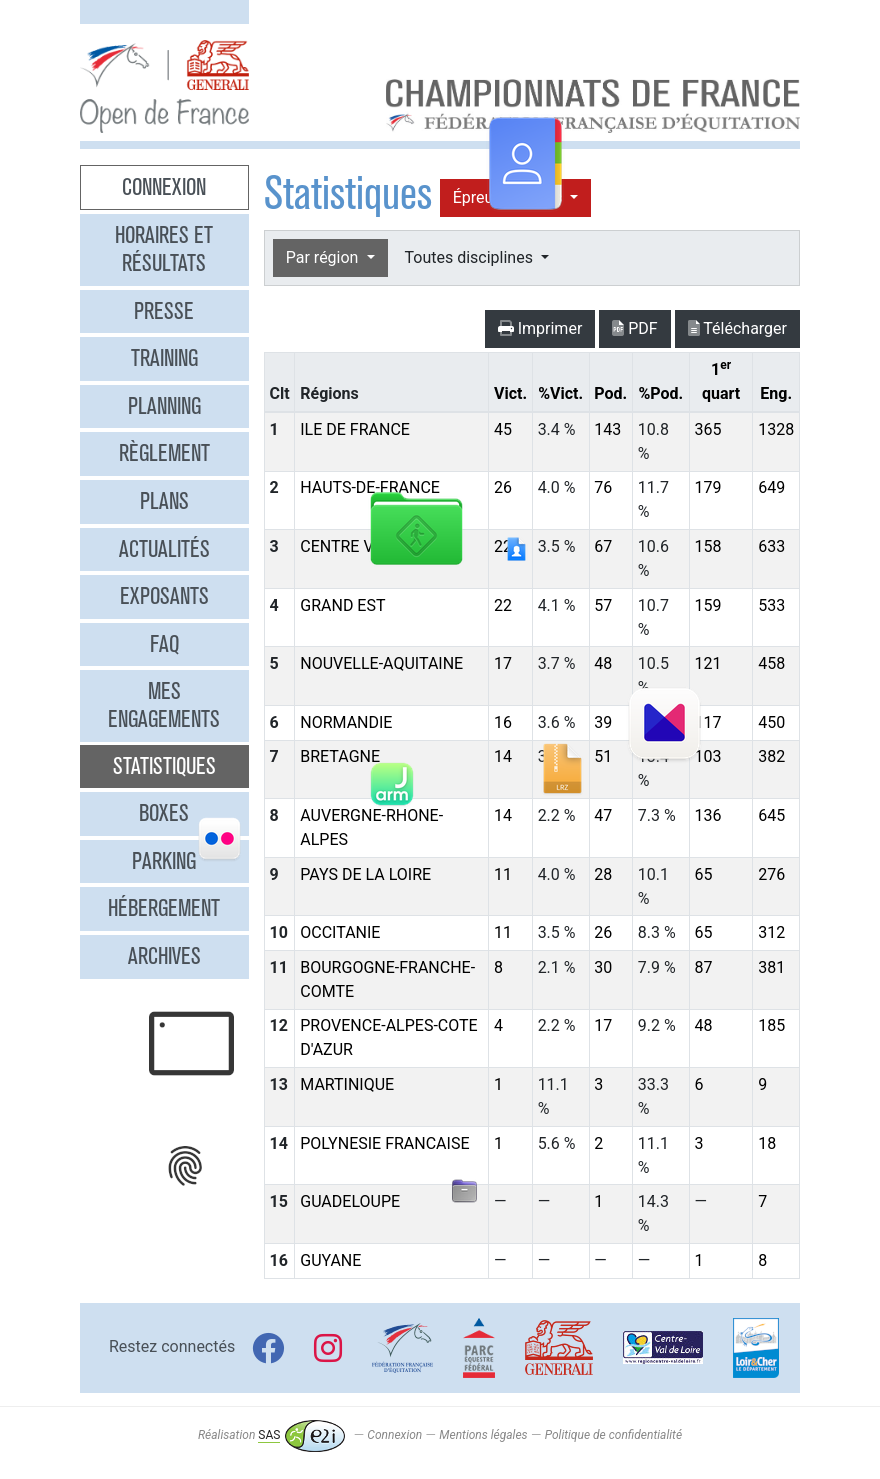  I want to click on open a contact file, so click(516, 549).